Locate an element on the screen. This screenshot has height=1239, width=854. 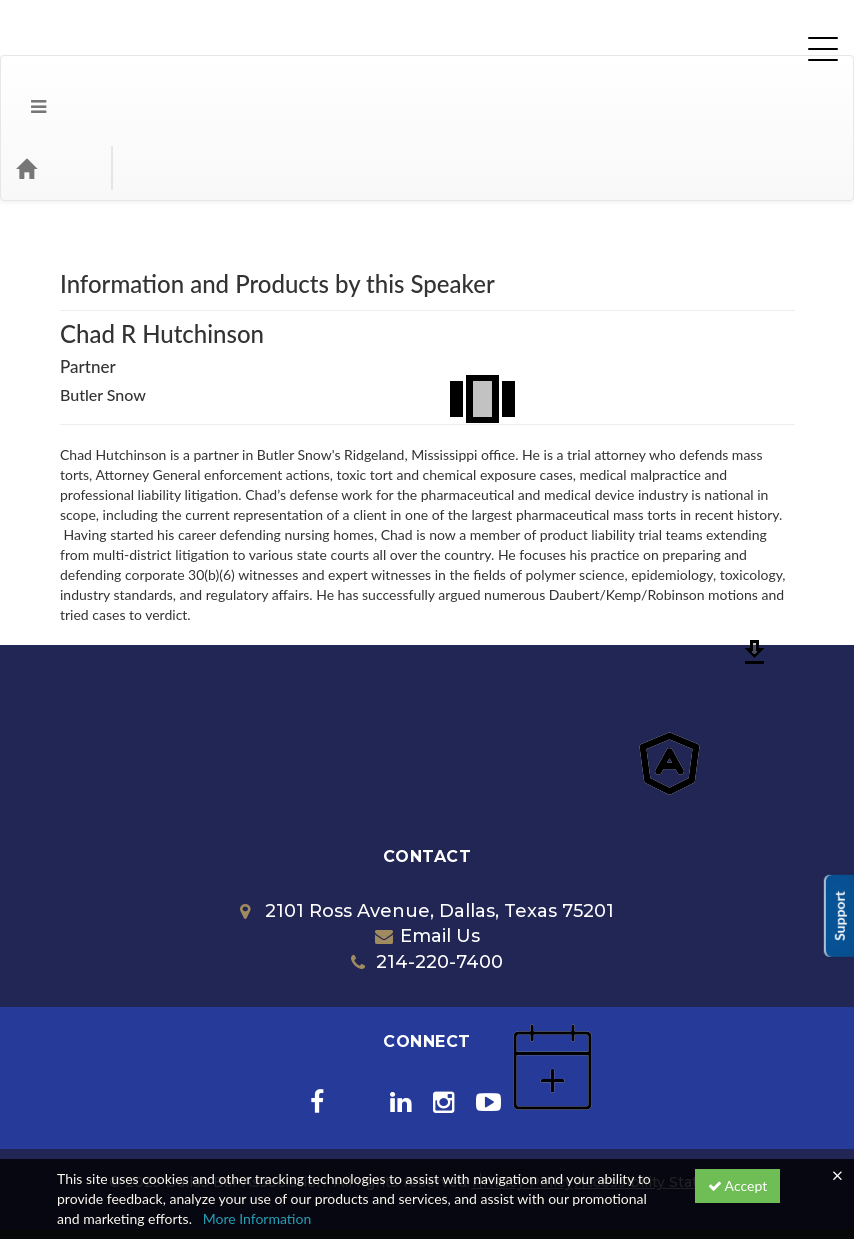
add a new event to the calendar is located at coordinates (552, 1070).